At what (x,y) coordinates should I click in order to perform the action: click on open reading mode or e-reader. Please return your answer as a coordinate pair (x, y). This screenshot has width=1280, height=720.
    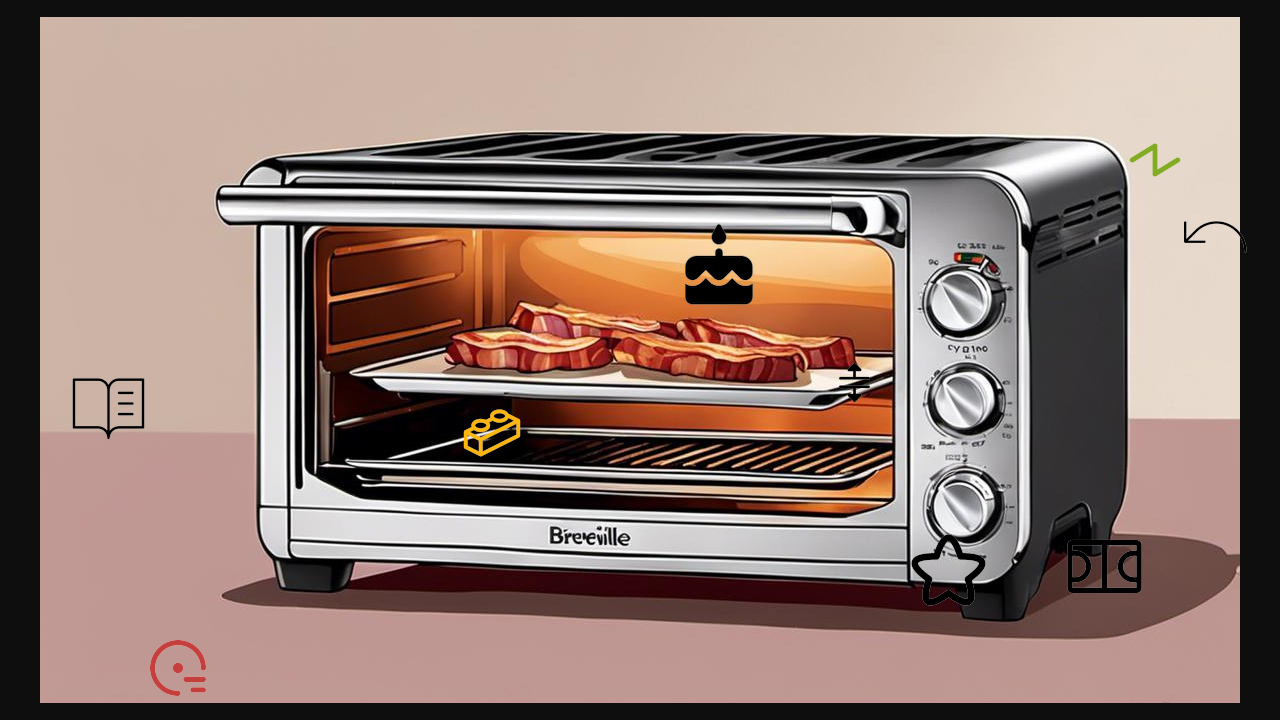
    Looking at the image, I should click on (108, 403).